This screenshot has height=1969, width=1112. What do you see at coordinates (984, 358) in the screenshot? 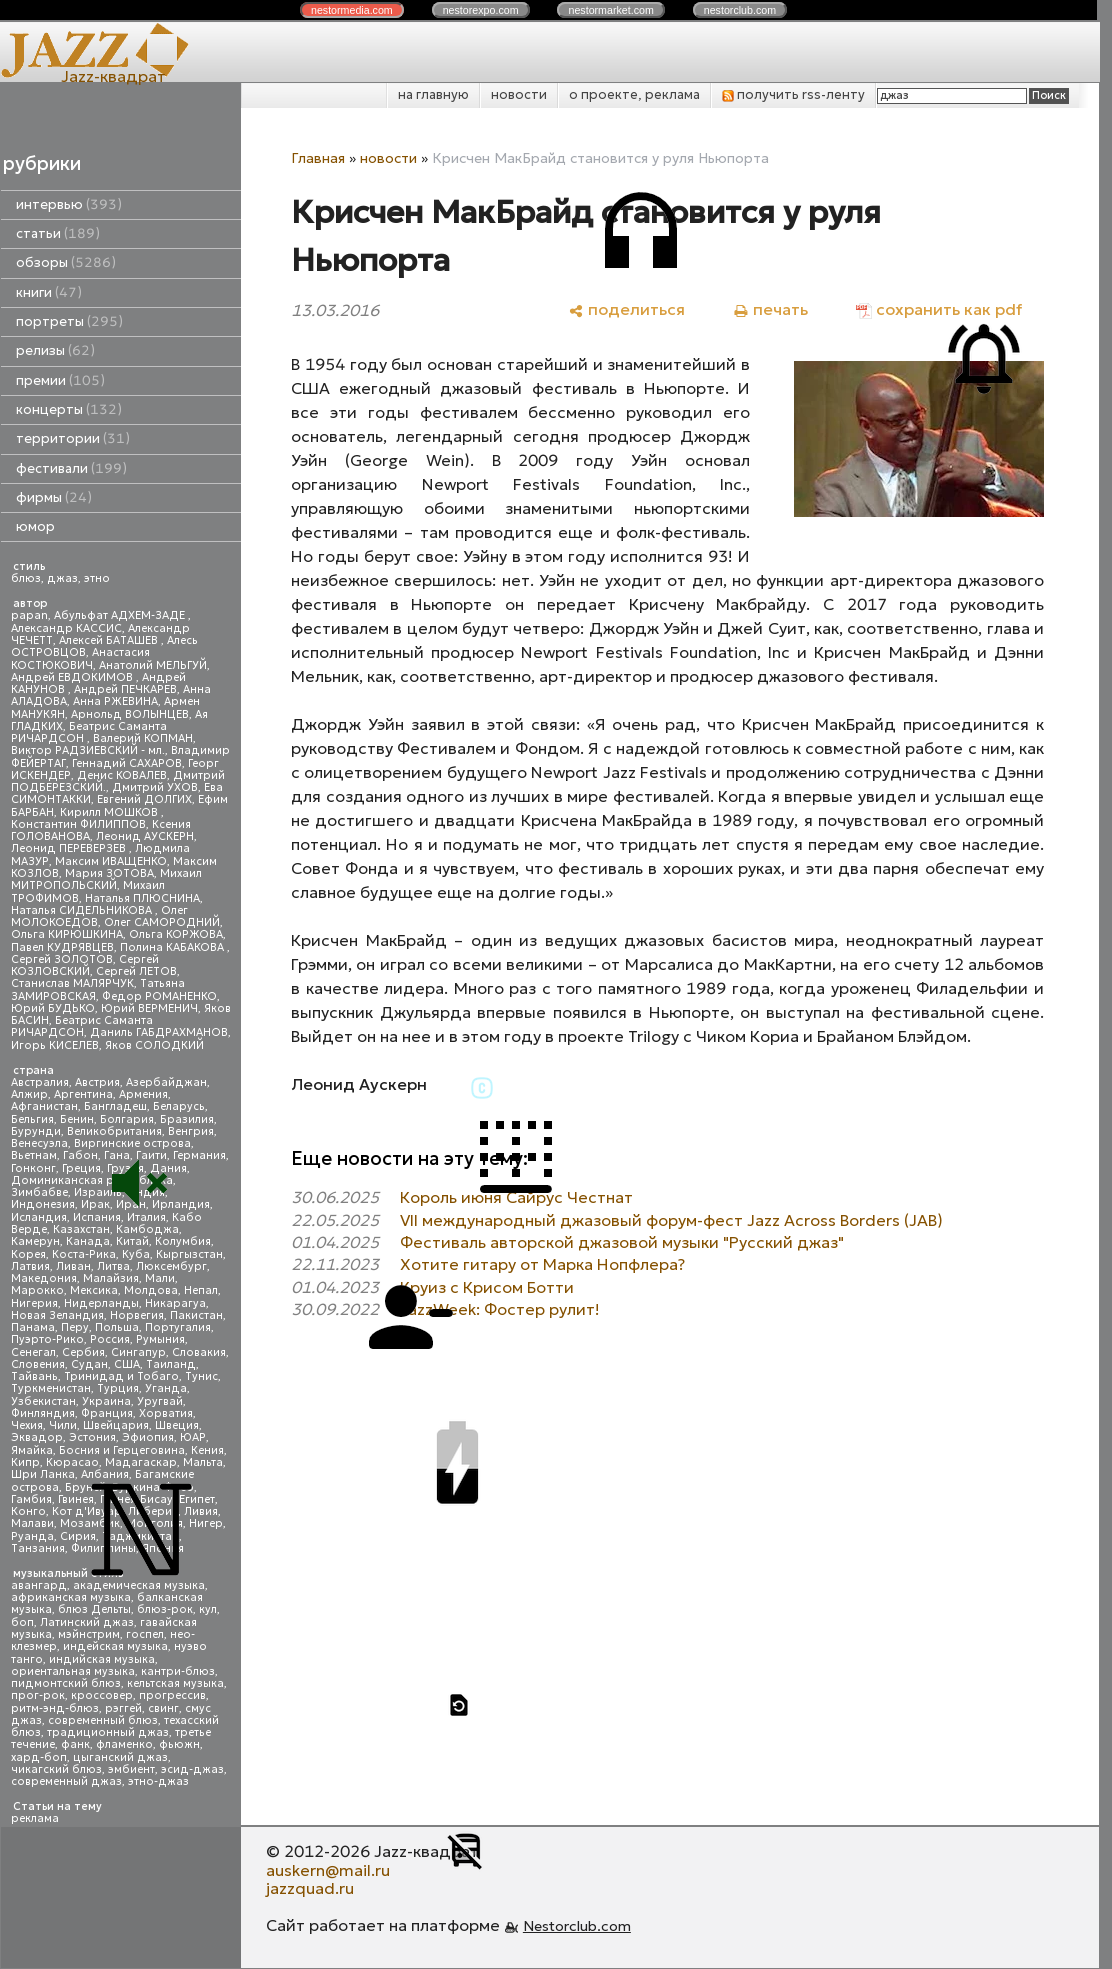
I see `indicates new or active notifications` at bounding box center [984, 358].